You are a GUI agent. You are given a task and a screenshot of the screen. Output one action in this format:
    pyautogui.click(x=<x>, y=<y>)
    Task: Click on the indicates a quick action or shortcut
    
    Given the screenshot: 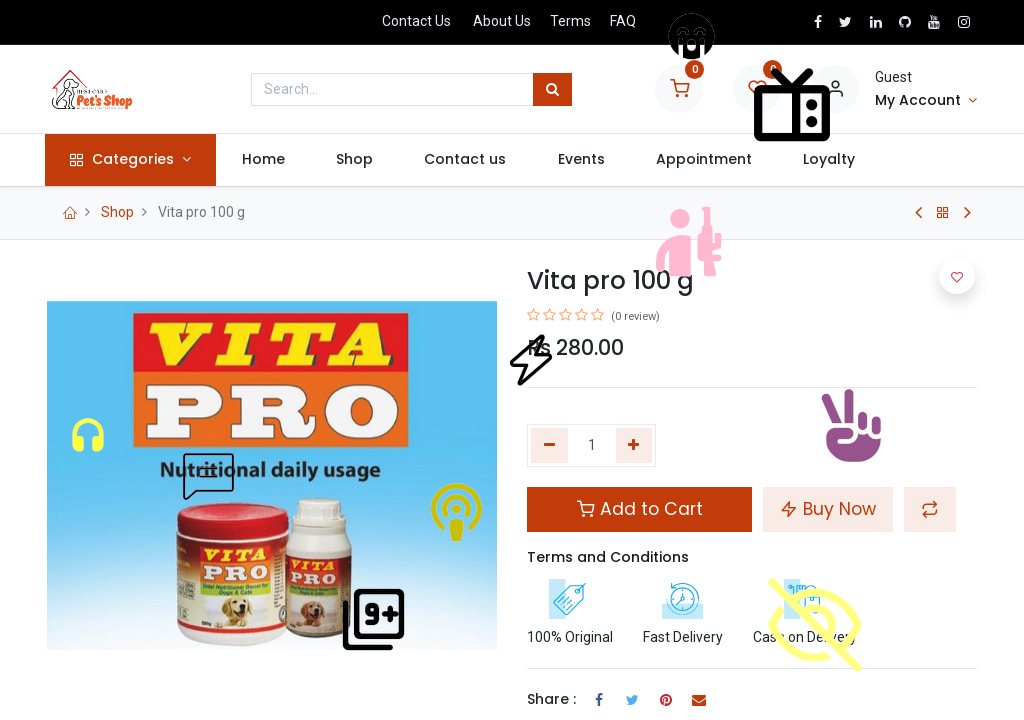 What is the action you would take?
    pyautogui.click(x=531, y=360)
    